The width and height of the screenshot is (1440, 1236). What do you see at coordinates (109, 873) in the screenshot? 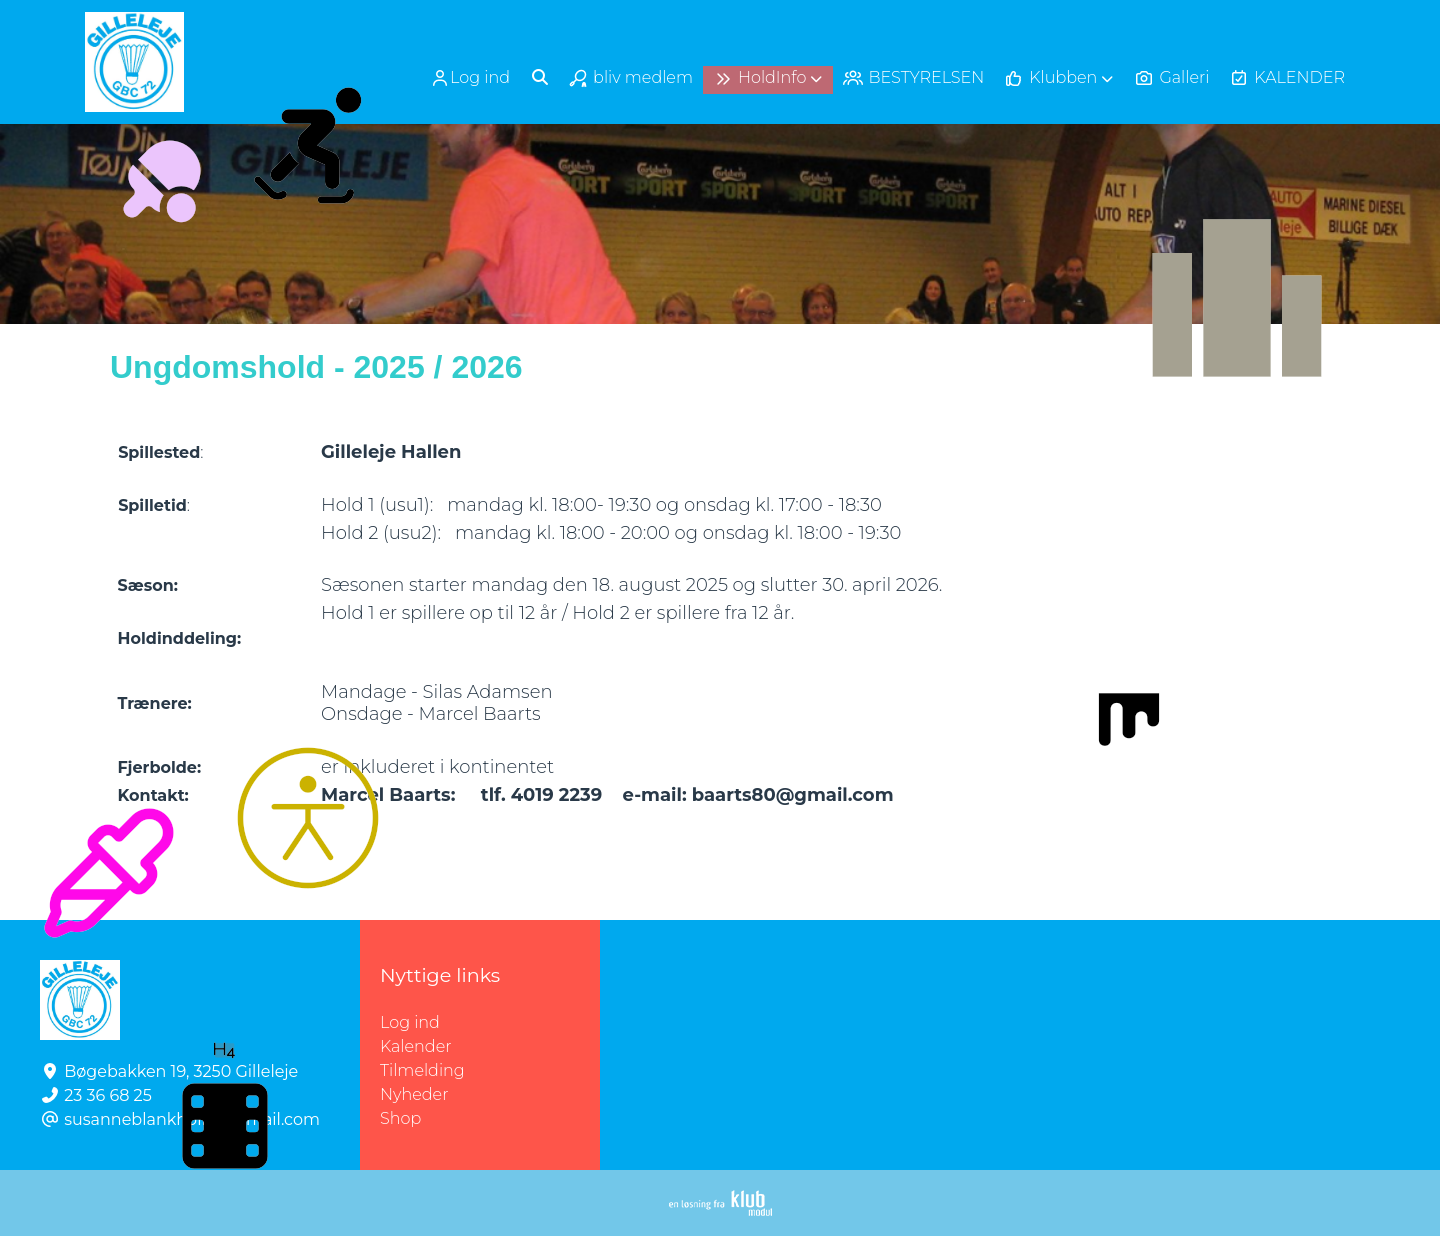
I see `sample a color from the canvas` at bounding box center [109, 873].